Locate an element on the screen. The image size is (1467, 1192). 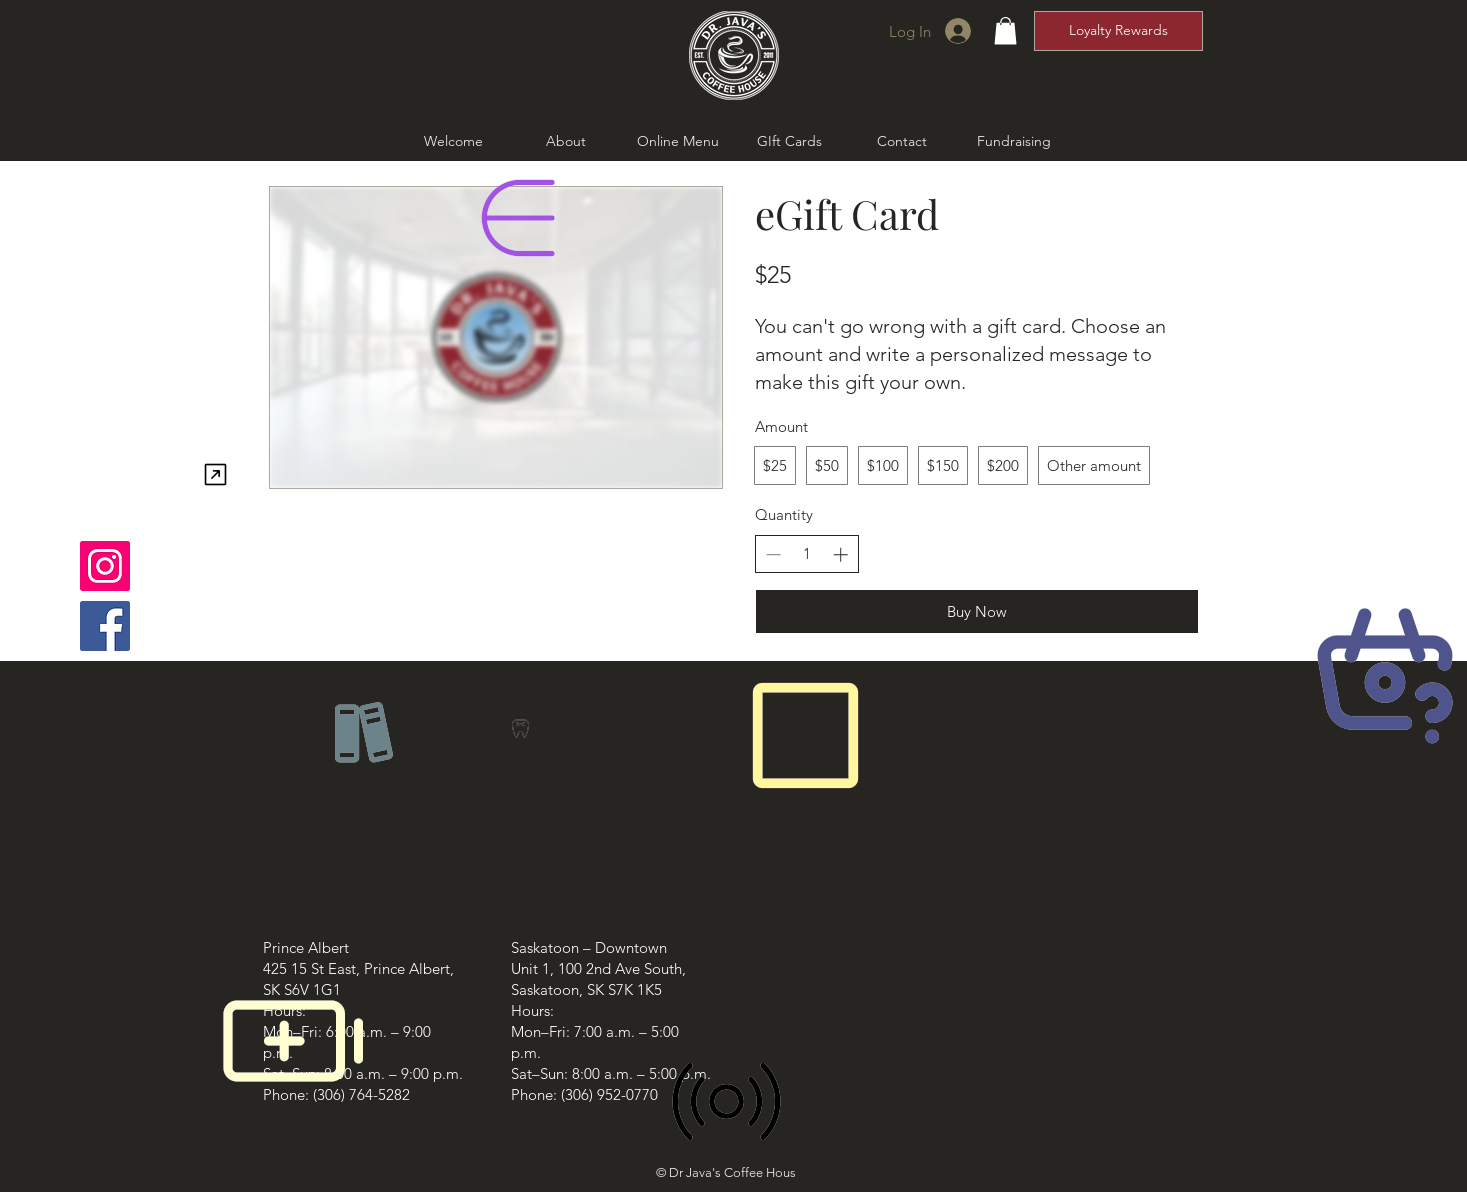
check order status or details is located at coordinates (1385, 669).